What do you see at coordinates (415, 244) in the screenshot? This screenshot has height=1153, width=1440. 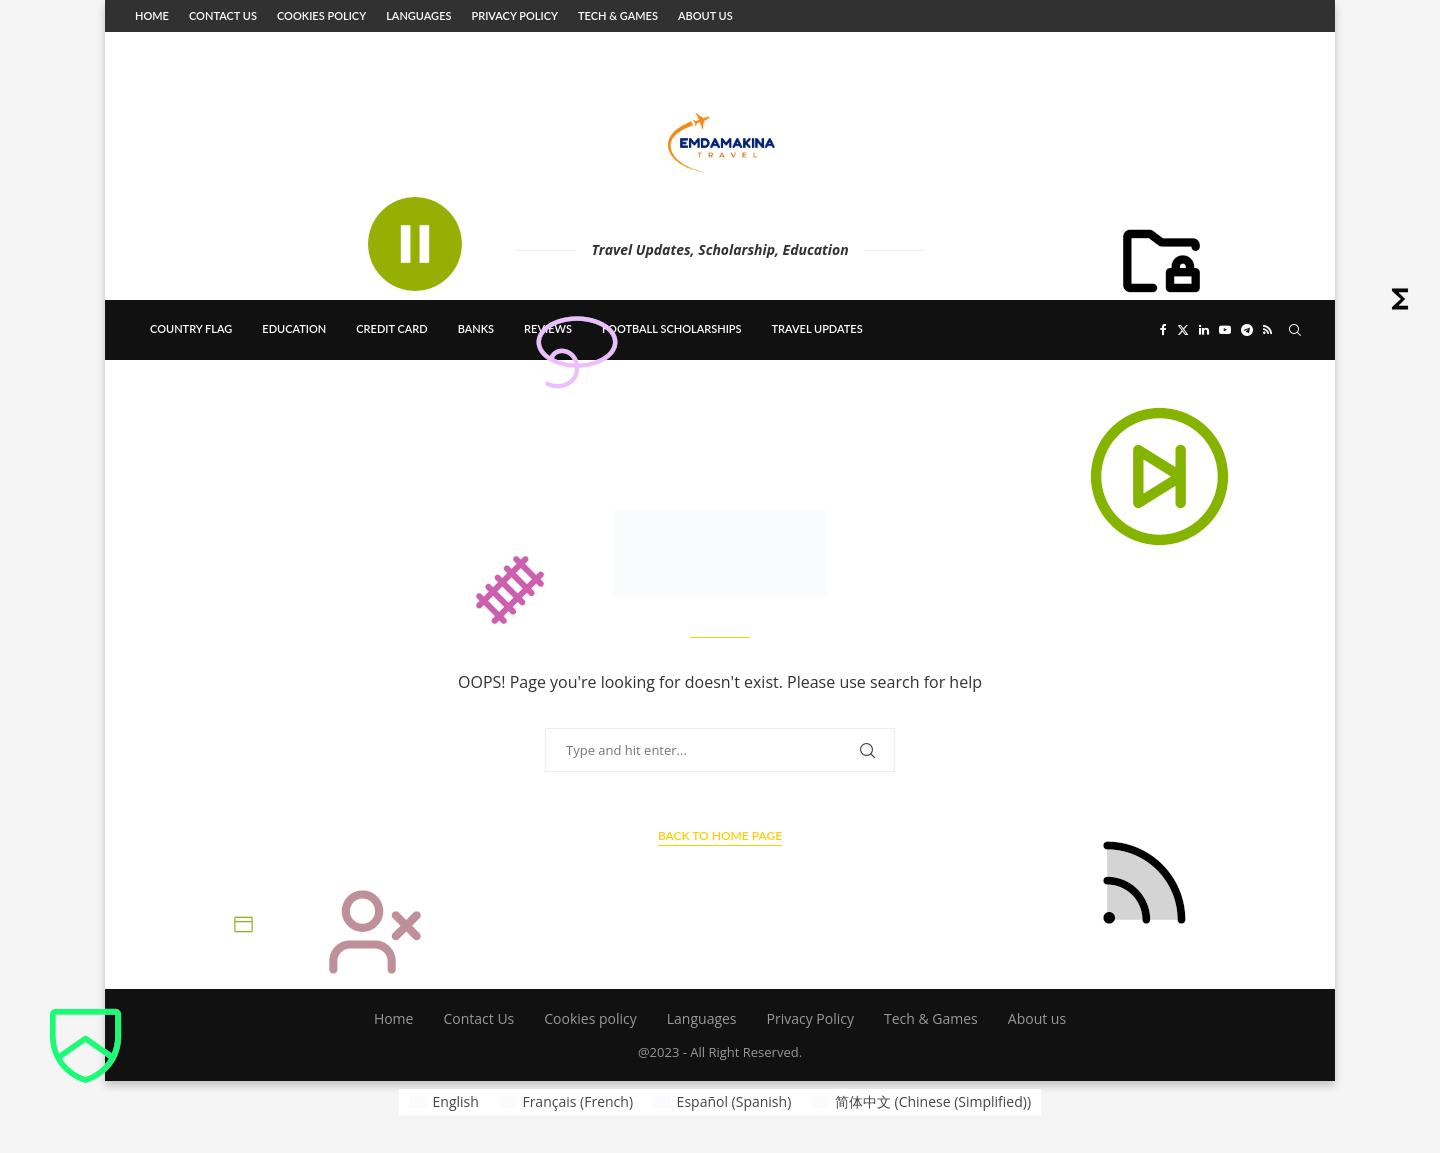 I see `pause media playback` at bounding box center [415, 244].